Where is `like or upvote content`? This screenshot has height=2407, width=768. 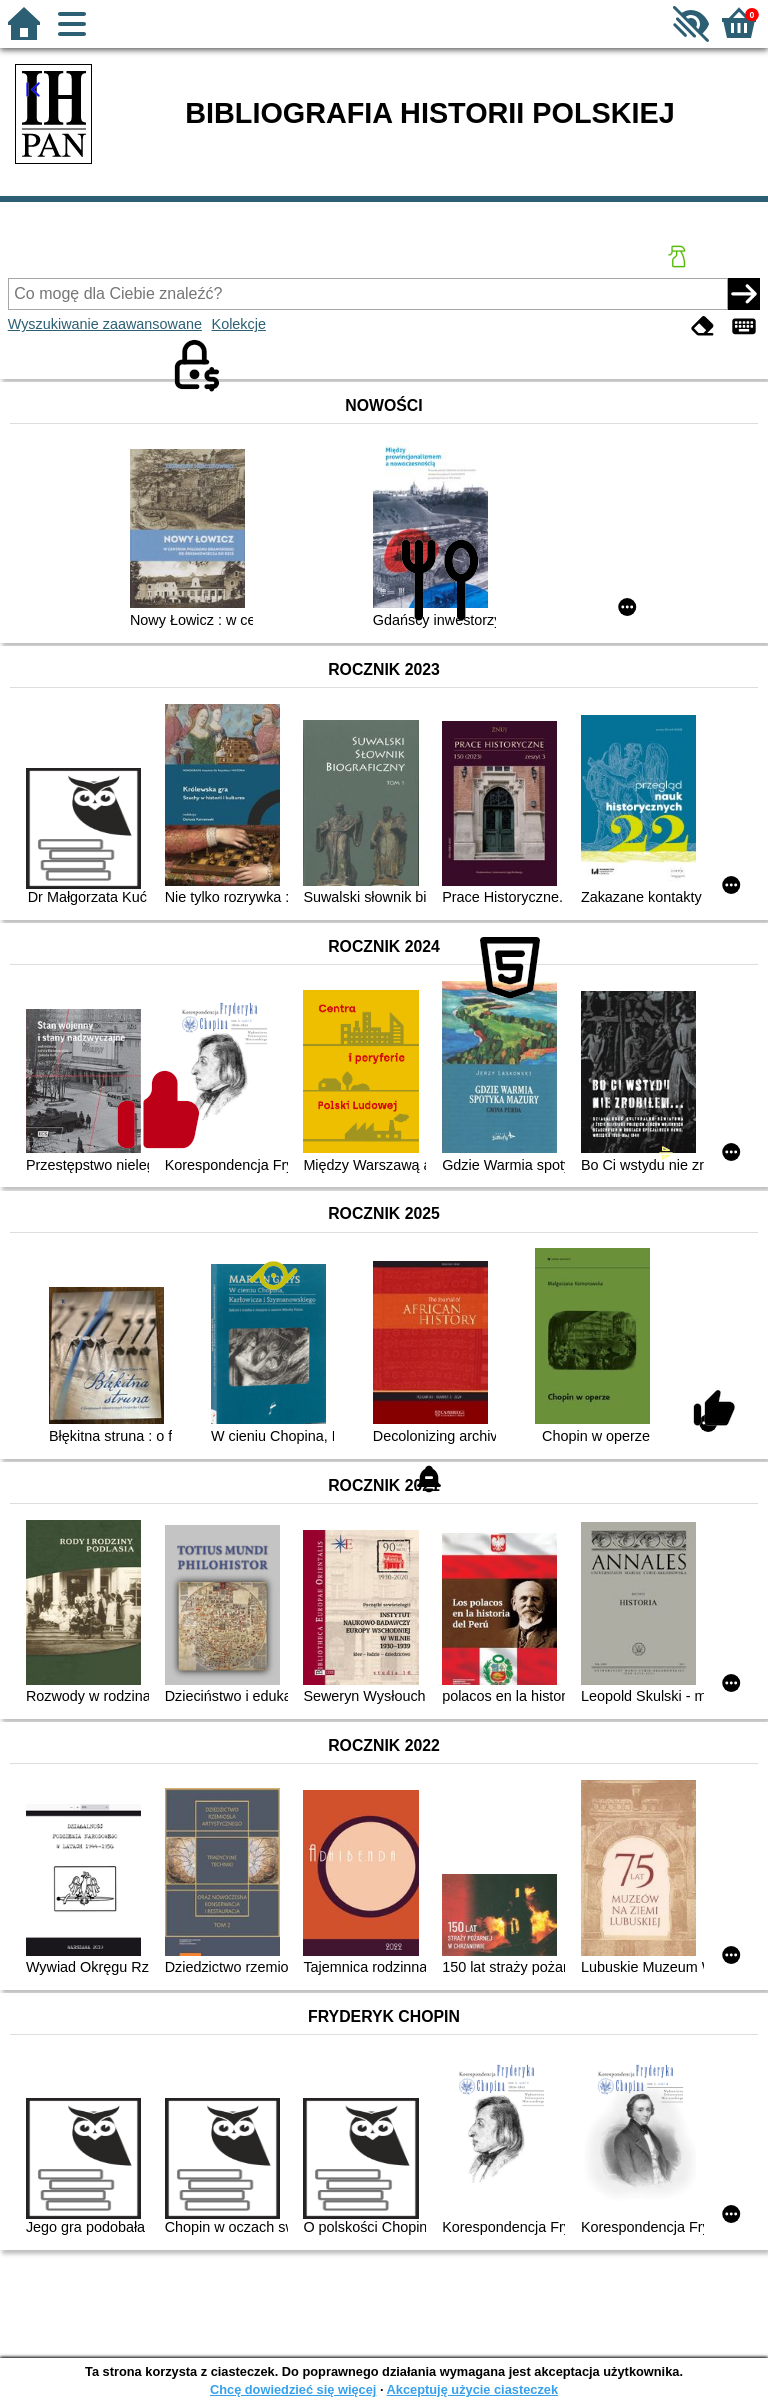
like or upvote content is located at coordinates (714, 1409).